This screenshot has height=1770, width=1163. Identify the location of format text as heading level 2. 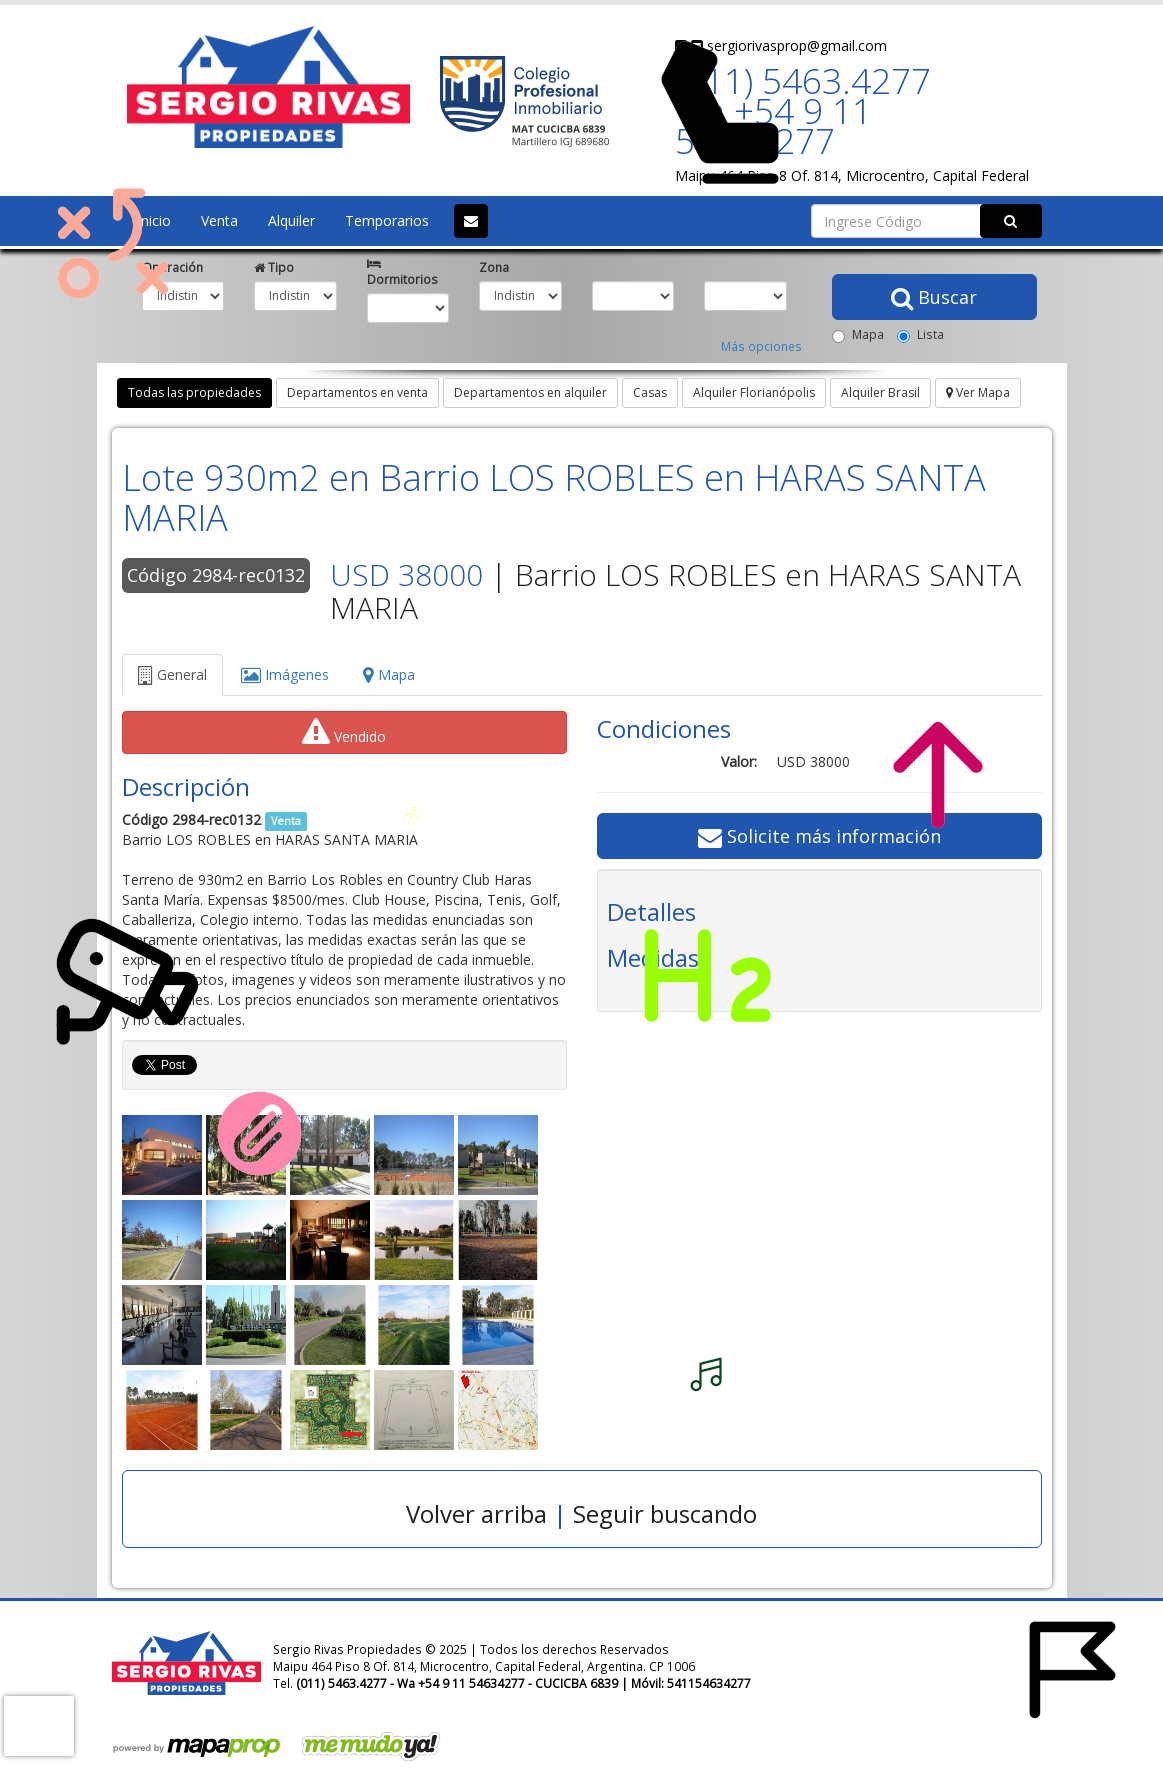
(704, 975).